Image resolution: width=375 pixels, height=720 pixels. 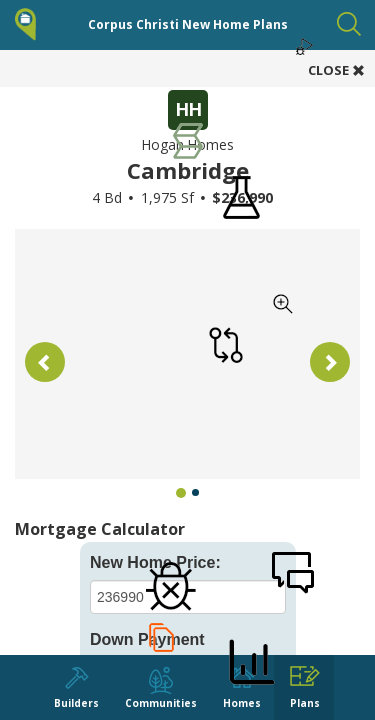 I want to click on start debugging mode, so click(x=171, y=587).